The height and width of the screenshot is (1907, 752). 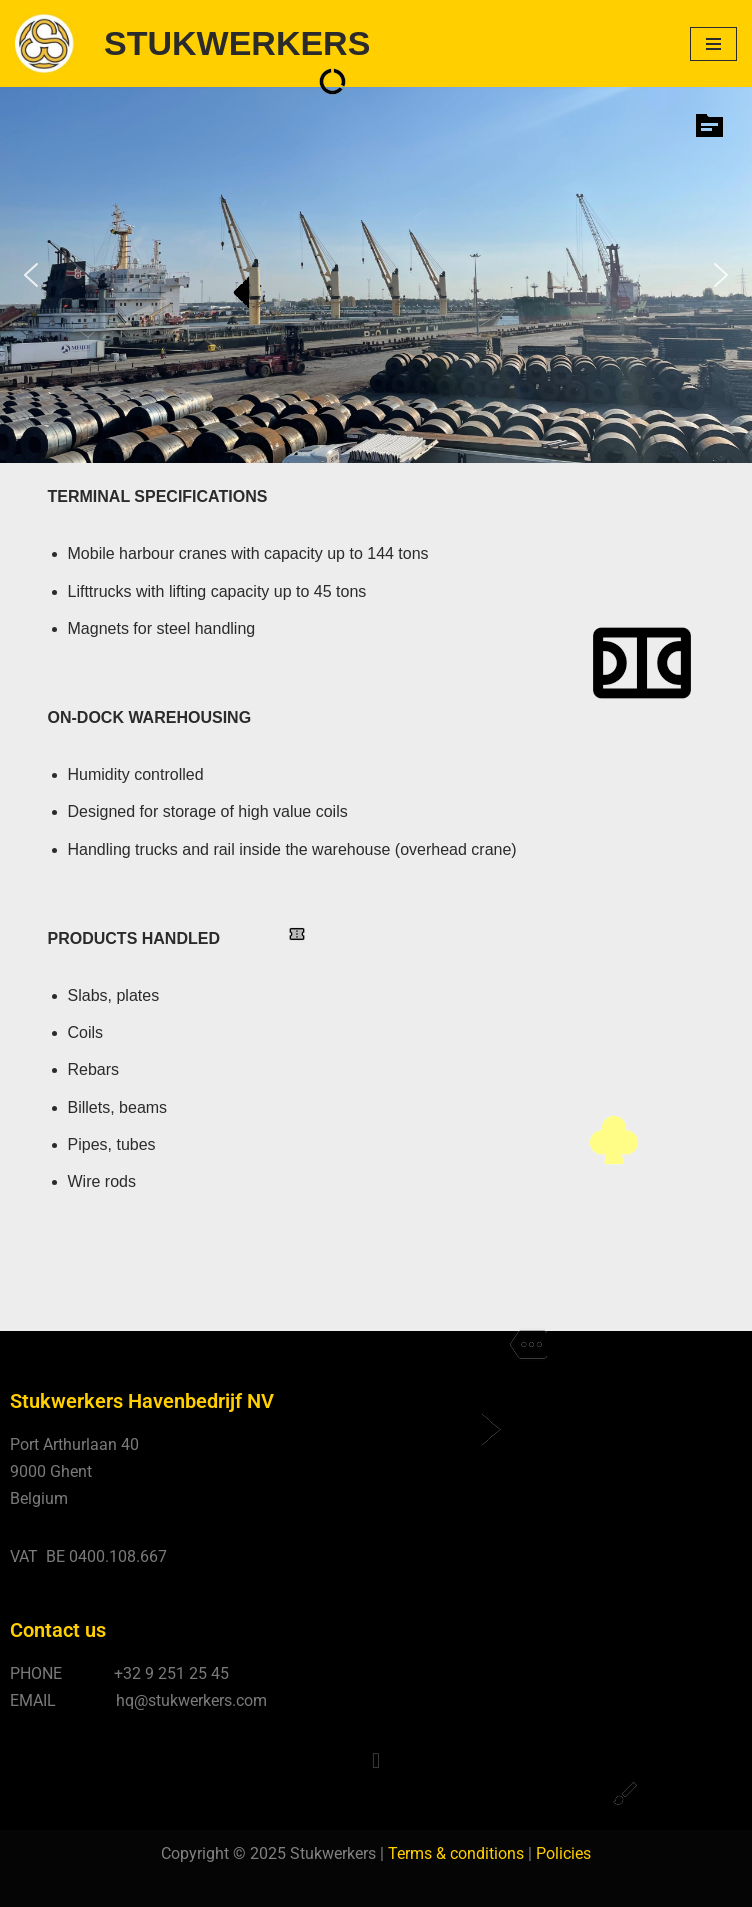 What do you see at coordinates (642, 663) in the screenshot?
I see `view basketball court availability` at bounding box center [642, 663].